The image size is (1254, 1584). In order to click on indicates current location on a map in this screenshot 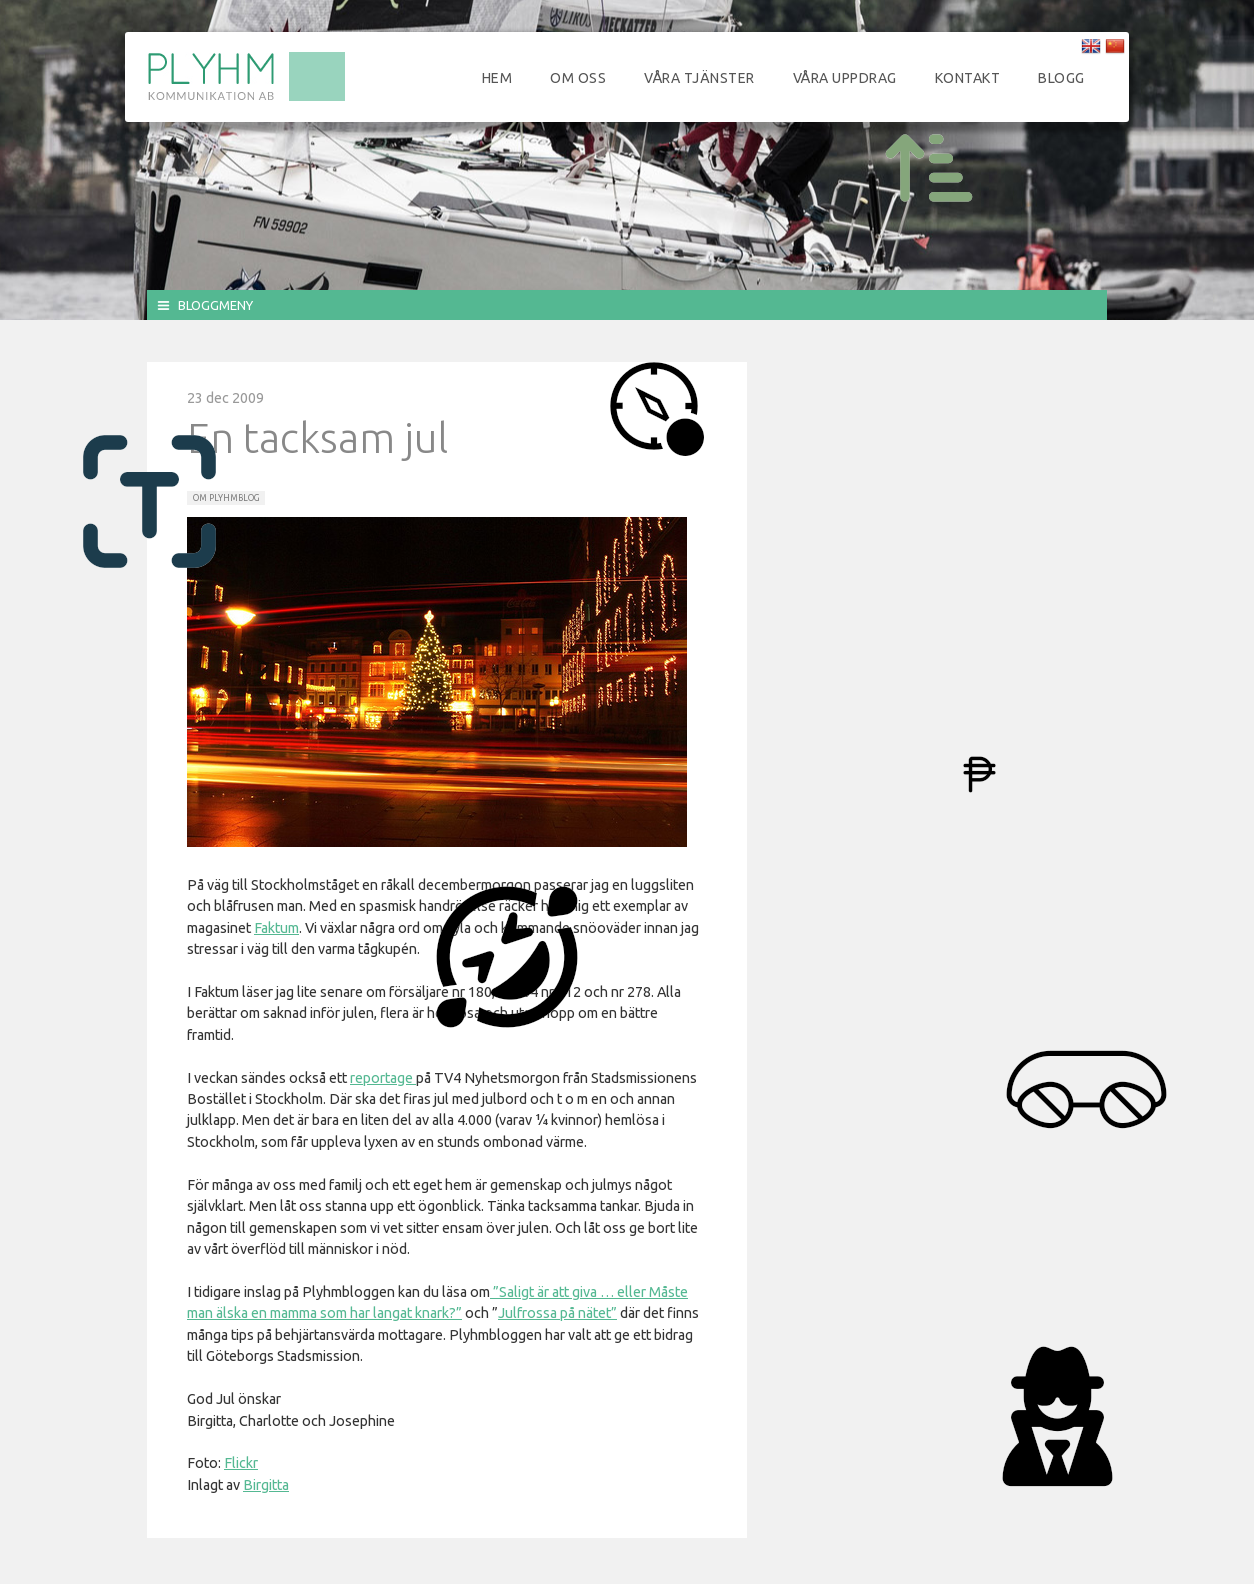, I will do `click(654, 406)`.